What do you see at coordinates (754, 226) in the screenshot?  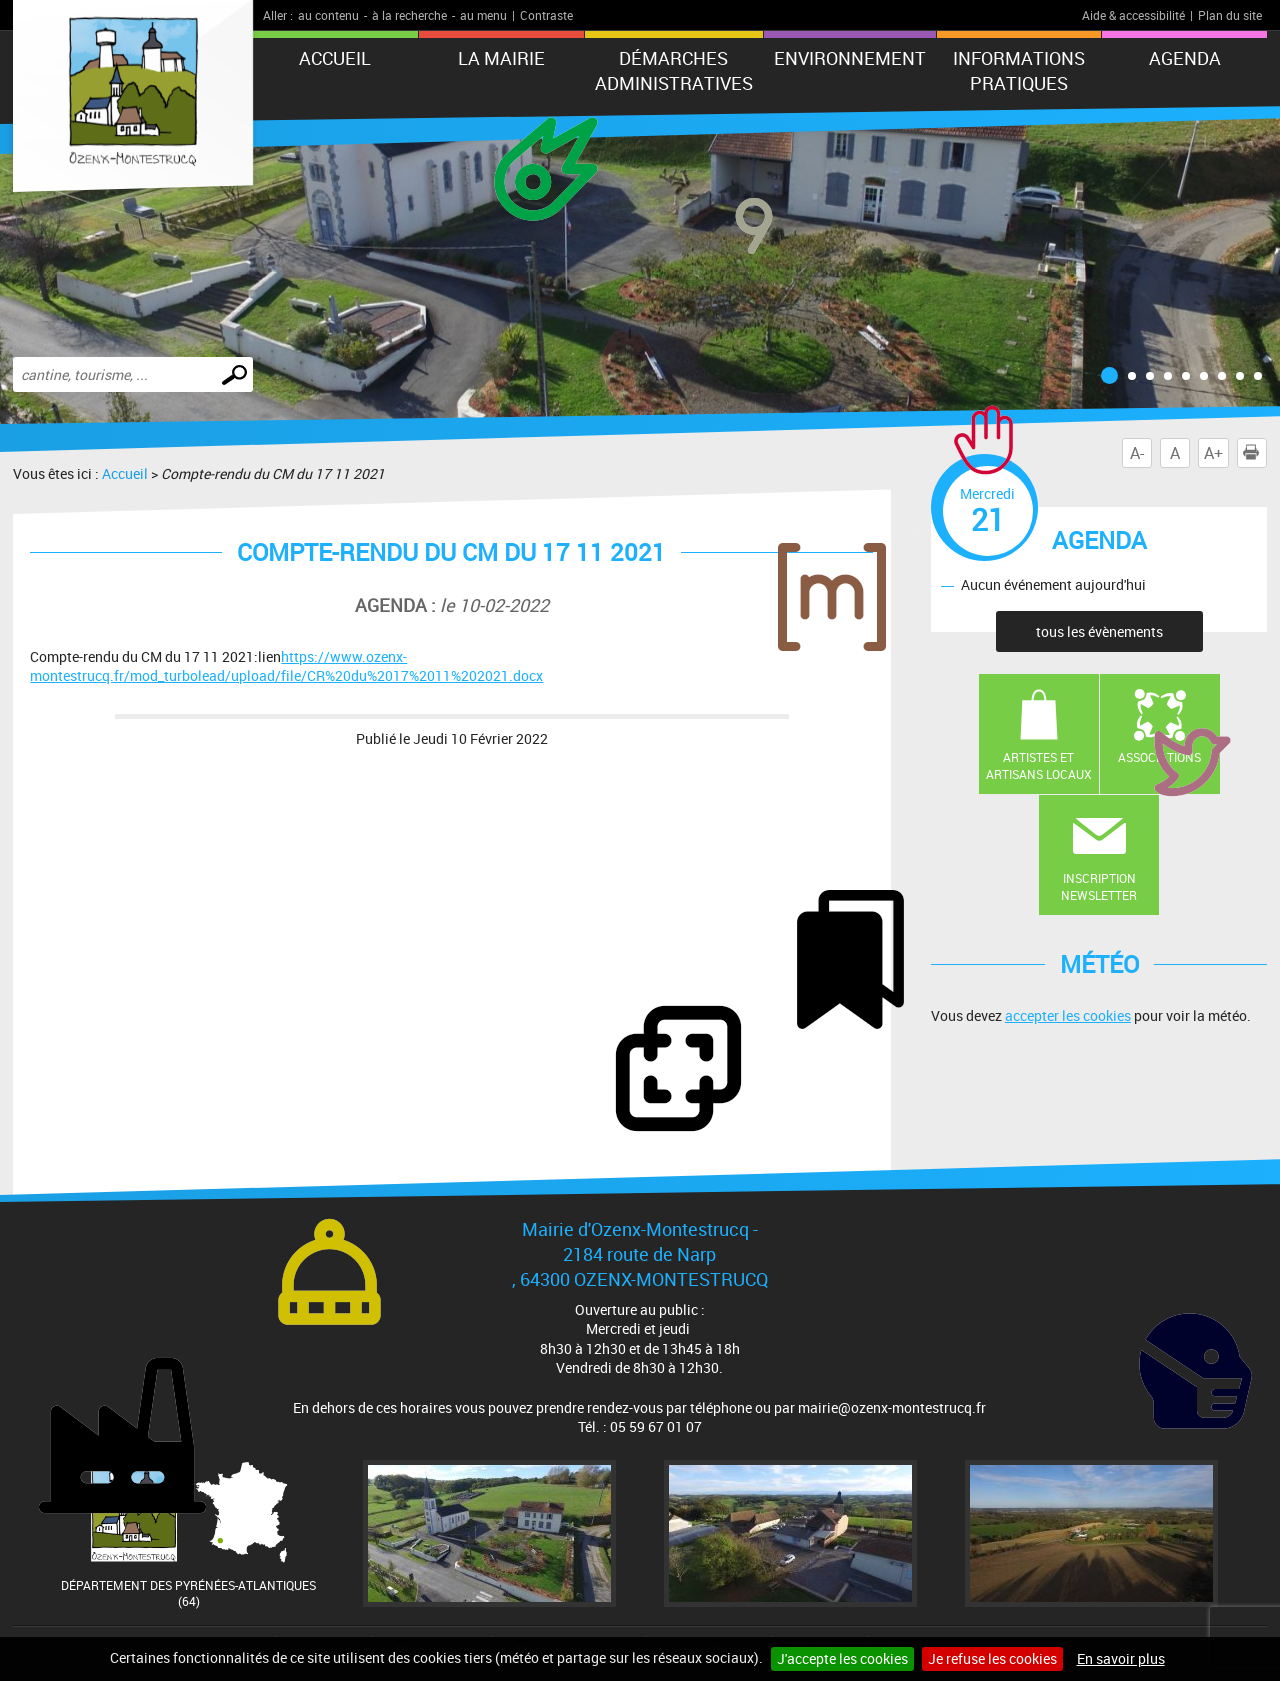 I see `indicates the number nine in a list or sequence` at bounding box center [754, 226].